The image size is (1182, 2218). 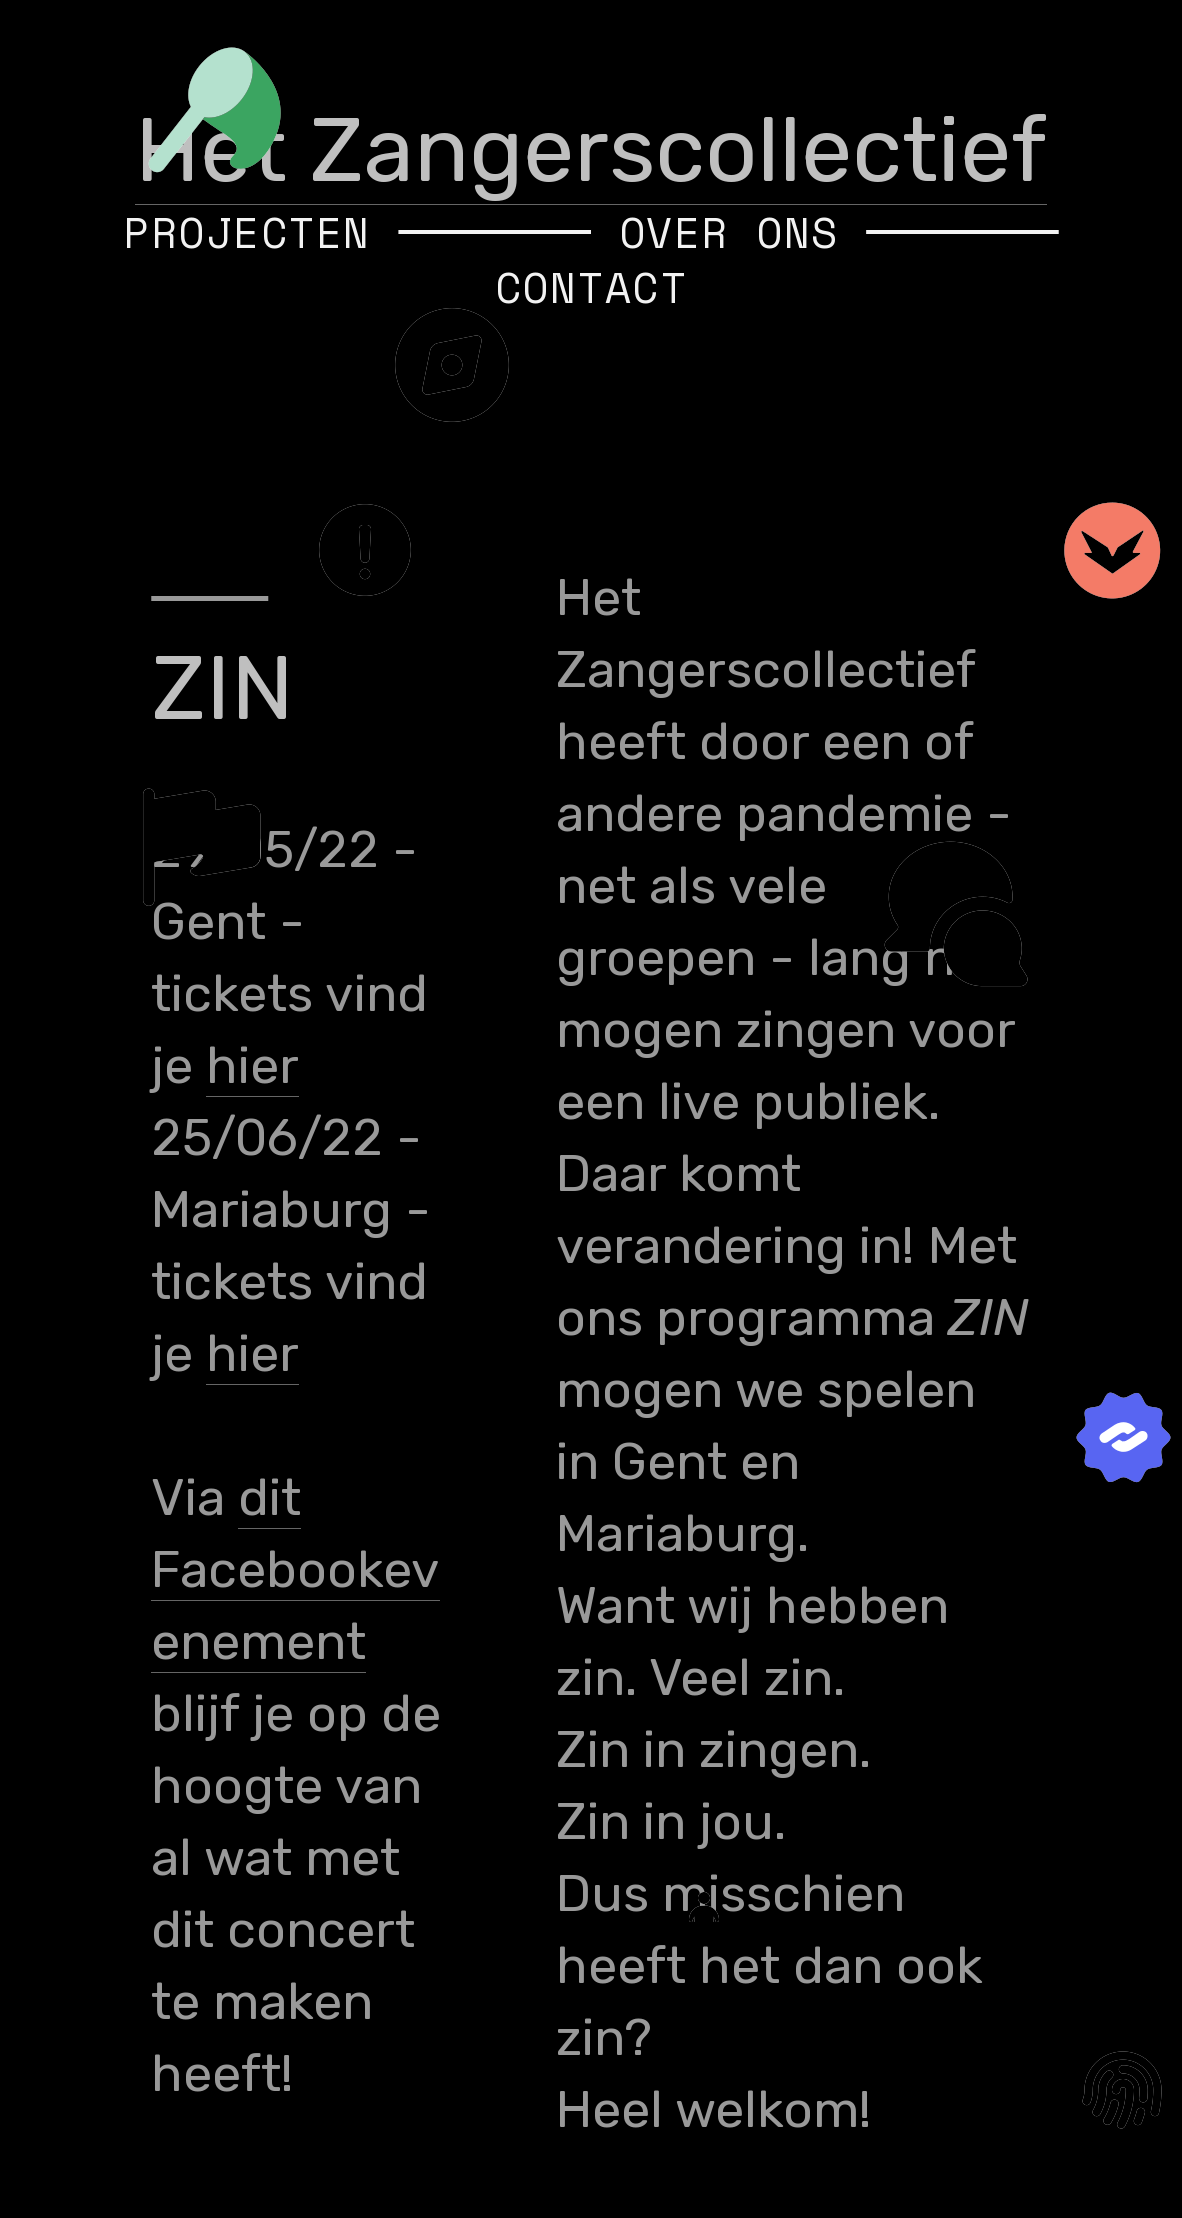 I want to click on report or flag a message, so click(x=199, y=850).